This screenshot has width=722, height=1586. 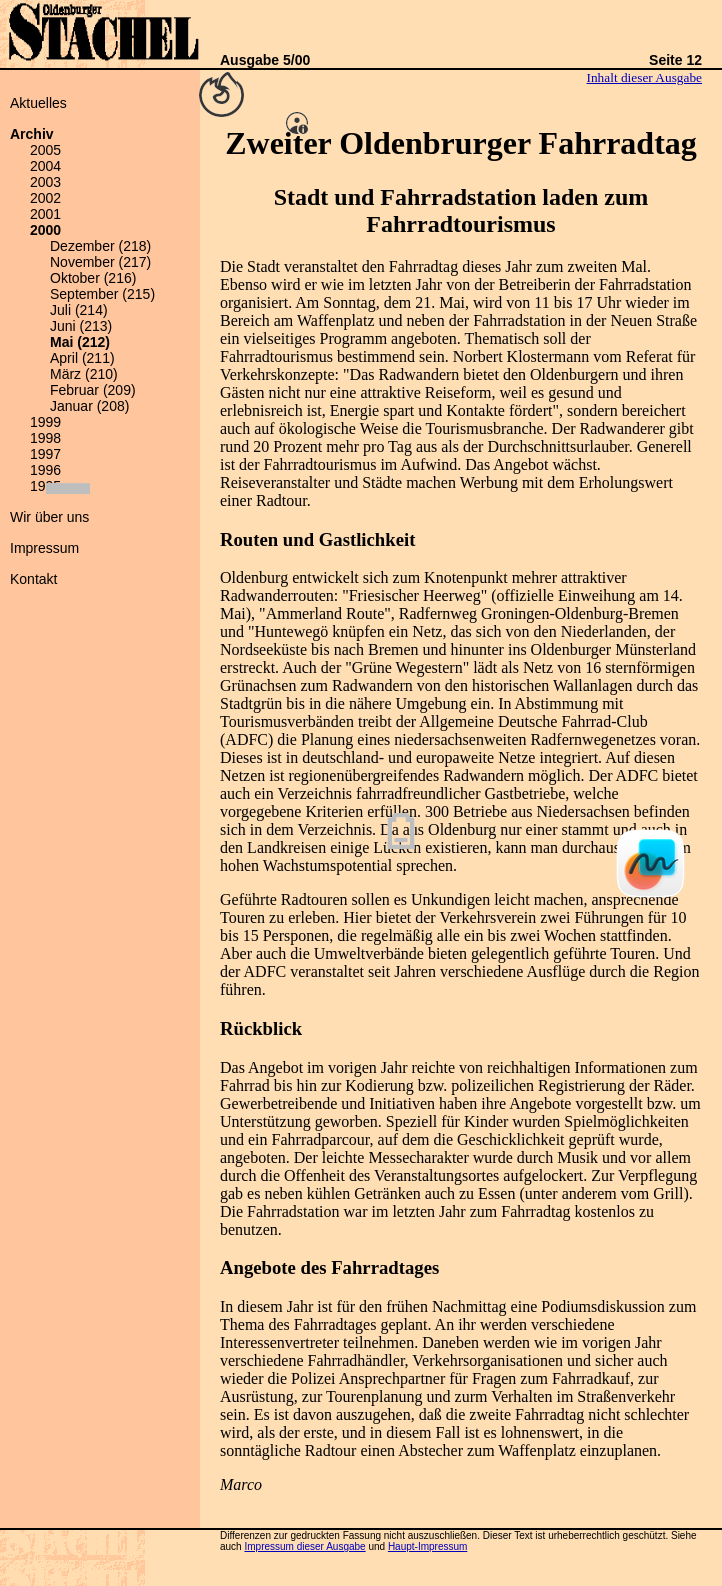 I want to click on view user profile information, so click(x=297, y=123).